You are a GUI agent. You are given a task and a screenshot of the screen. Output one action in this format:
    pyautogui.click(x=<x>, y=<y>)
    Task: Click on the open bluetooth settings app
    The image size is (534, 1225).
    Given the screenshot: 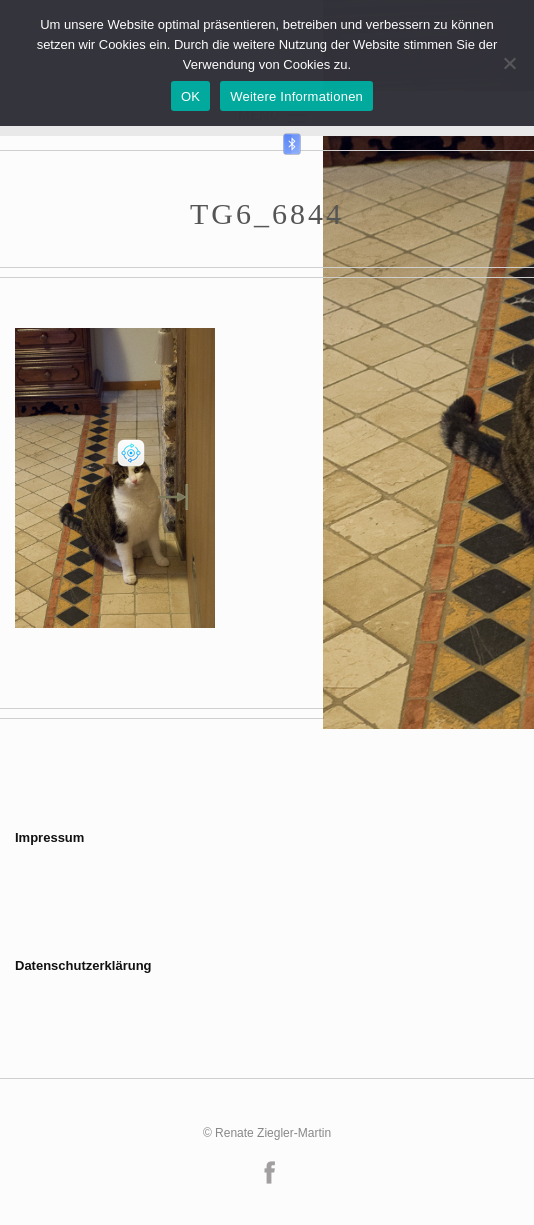 What is the action you would take?
    pyautogui.click(x=292, y=144)
    